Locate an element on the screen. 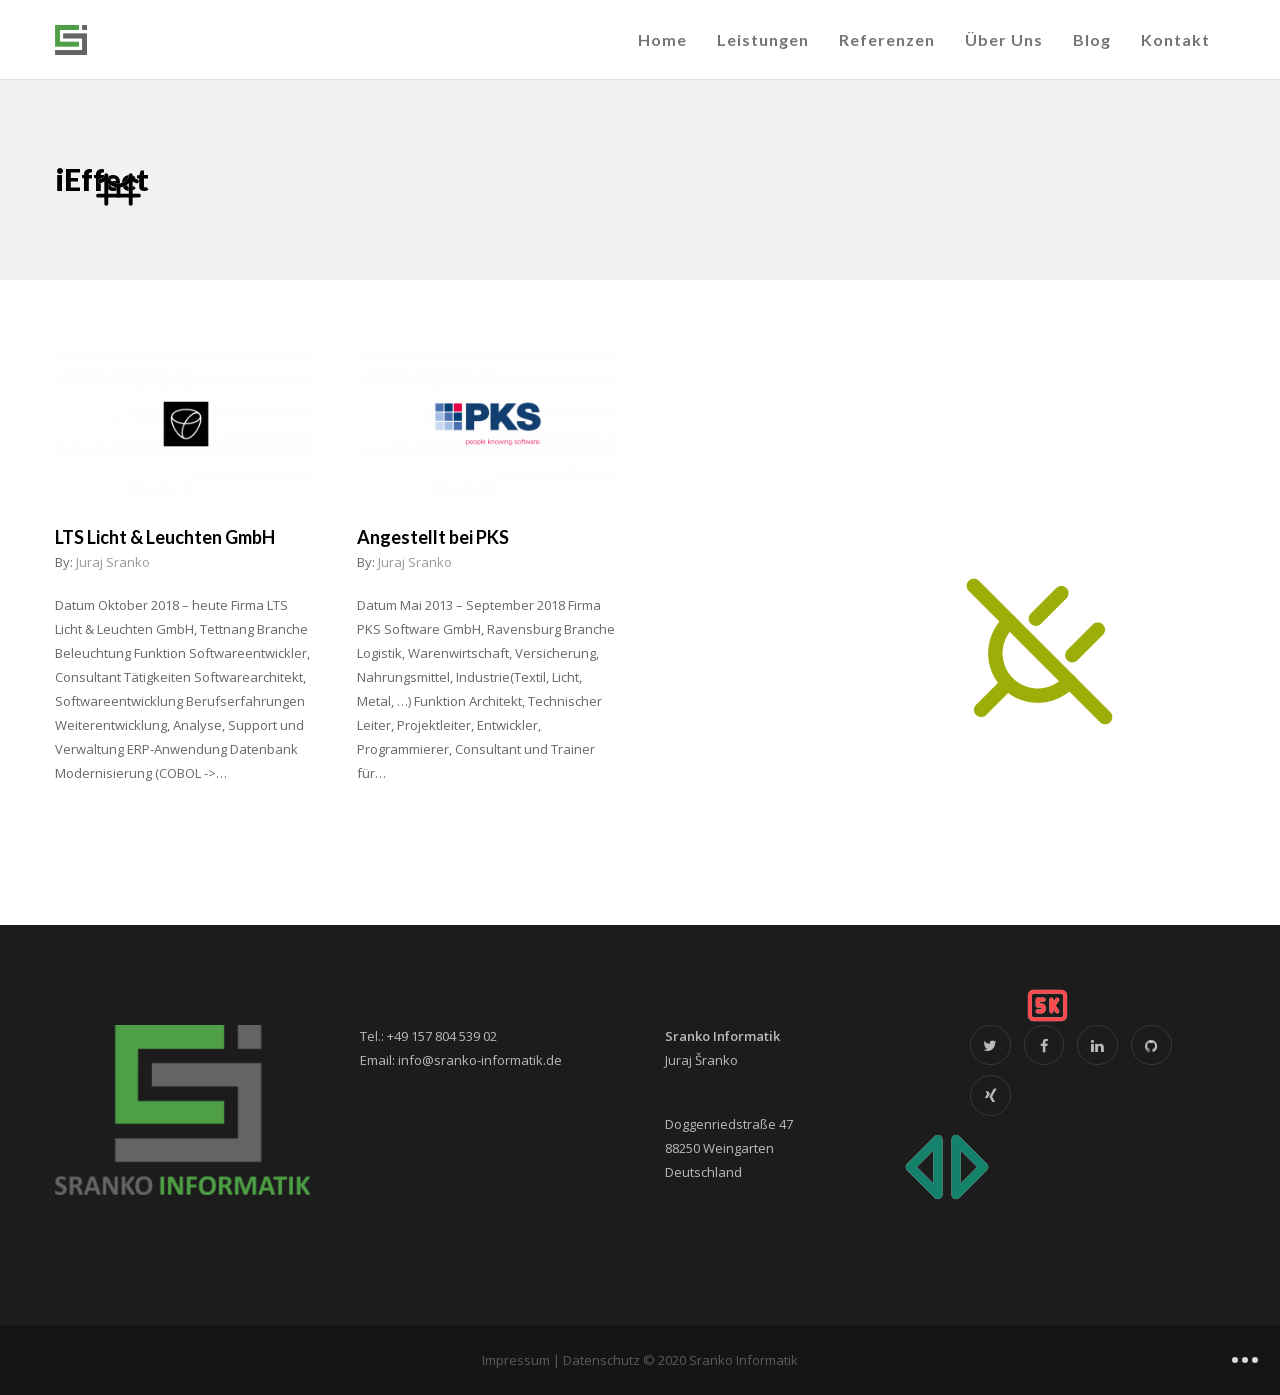  view bridge or infrastructure information is located at coordinates (118, 189).